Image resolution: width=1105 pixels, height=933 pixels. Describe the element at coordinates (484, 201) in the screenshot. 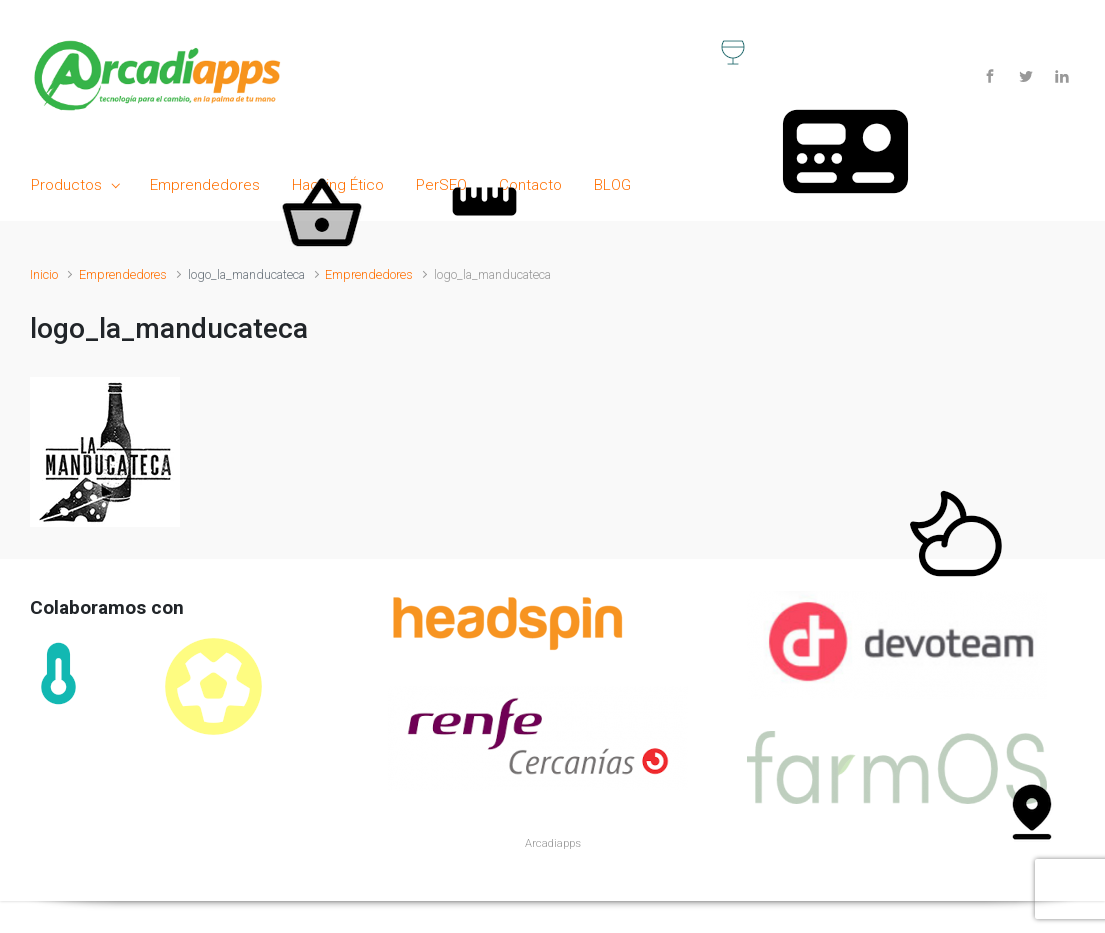

I see `measure horizontal distance or width` at that location.